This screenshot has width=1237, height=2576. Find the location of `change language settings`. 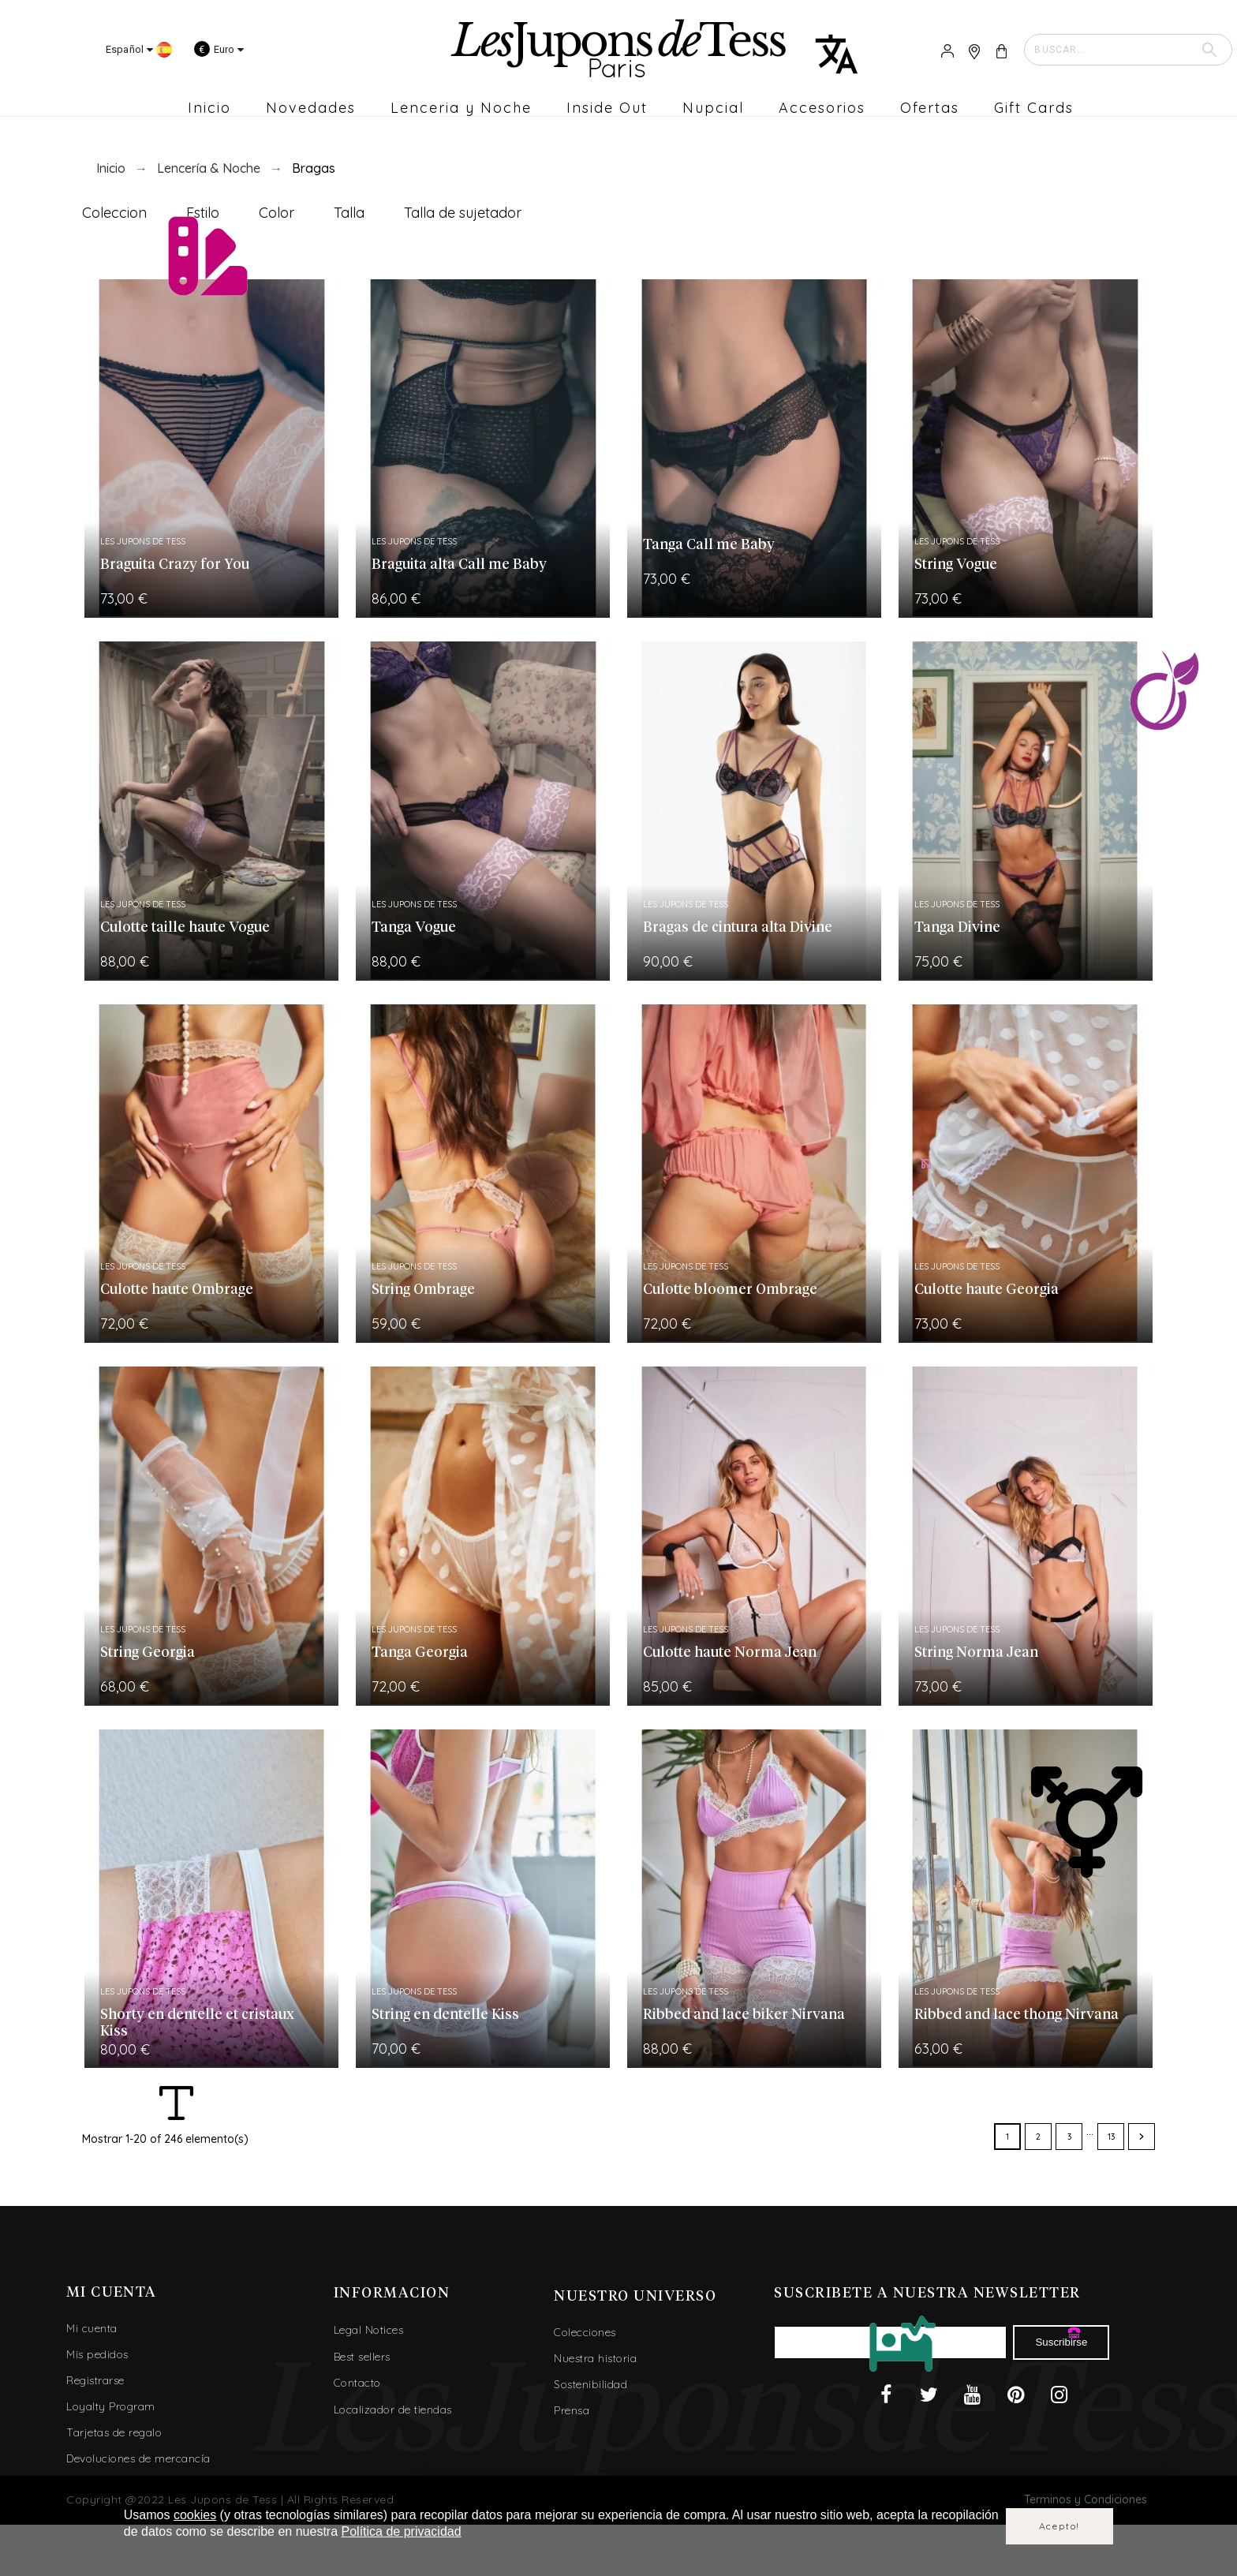

change language settings is located at coordinates (836, 54).